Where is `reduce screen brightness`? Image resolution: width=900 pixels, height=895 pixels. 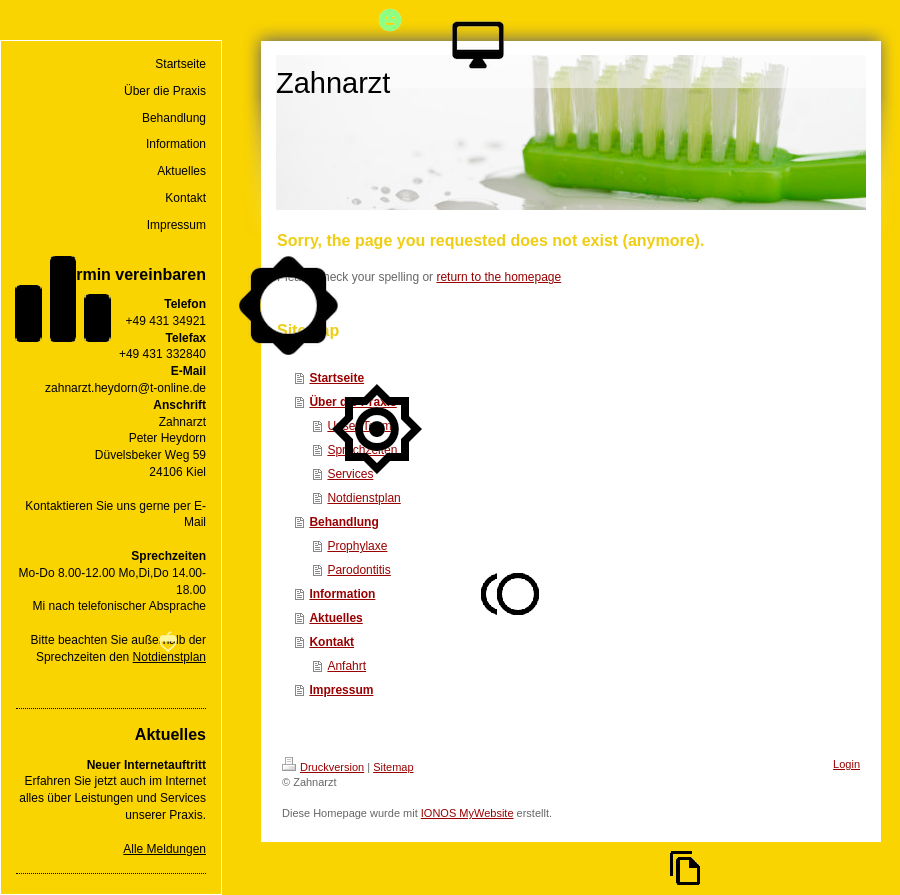
reduce screen brightness is located at coordinates (288, 305).